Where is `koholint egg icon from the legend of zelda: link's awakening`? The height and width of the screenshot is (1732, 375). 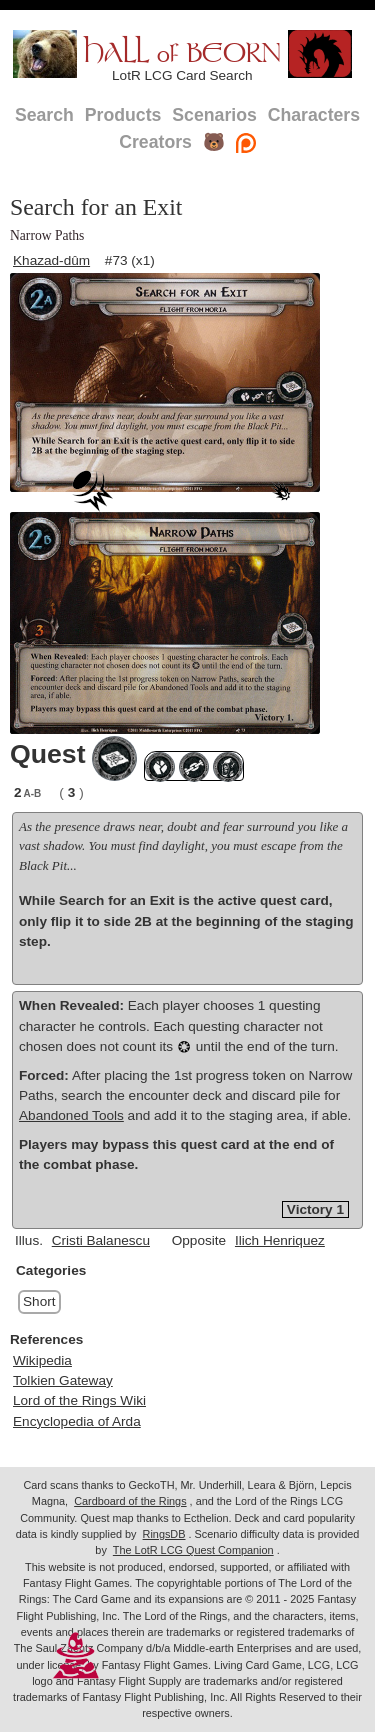
koholint egg icon from the legend of zelda: link's awakening is located at coordinates (75, 1654).